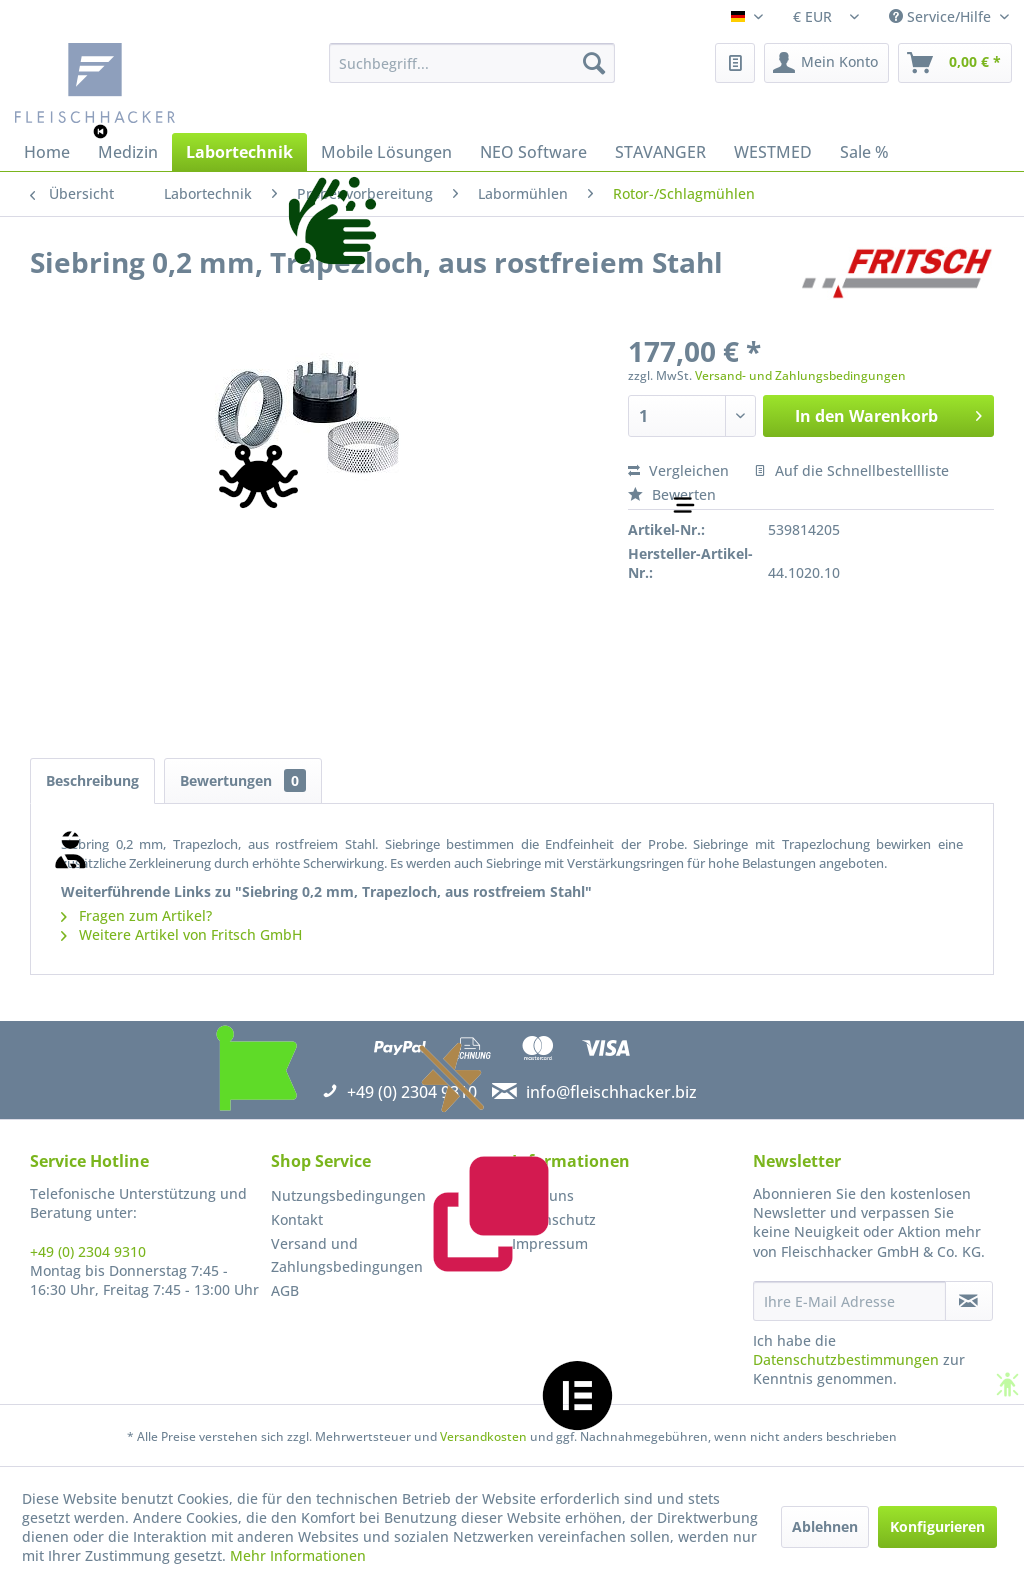 This screenshot has height=1587, width=1024. What do you see at coordinates (100, 131) in the screenshot?
I see `skip to previous track` at bounding box center [100, 131].